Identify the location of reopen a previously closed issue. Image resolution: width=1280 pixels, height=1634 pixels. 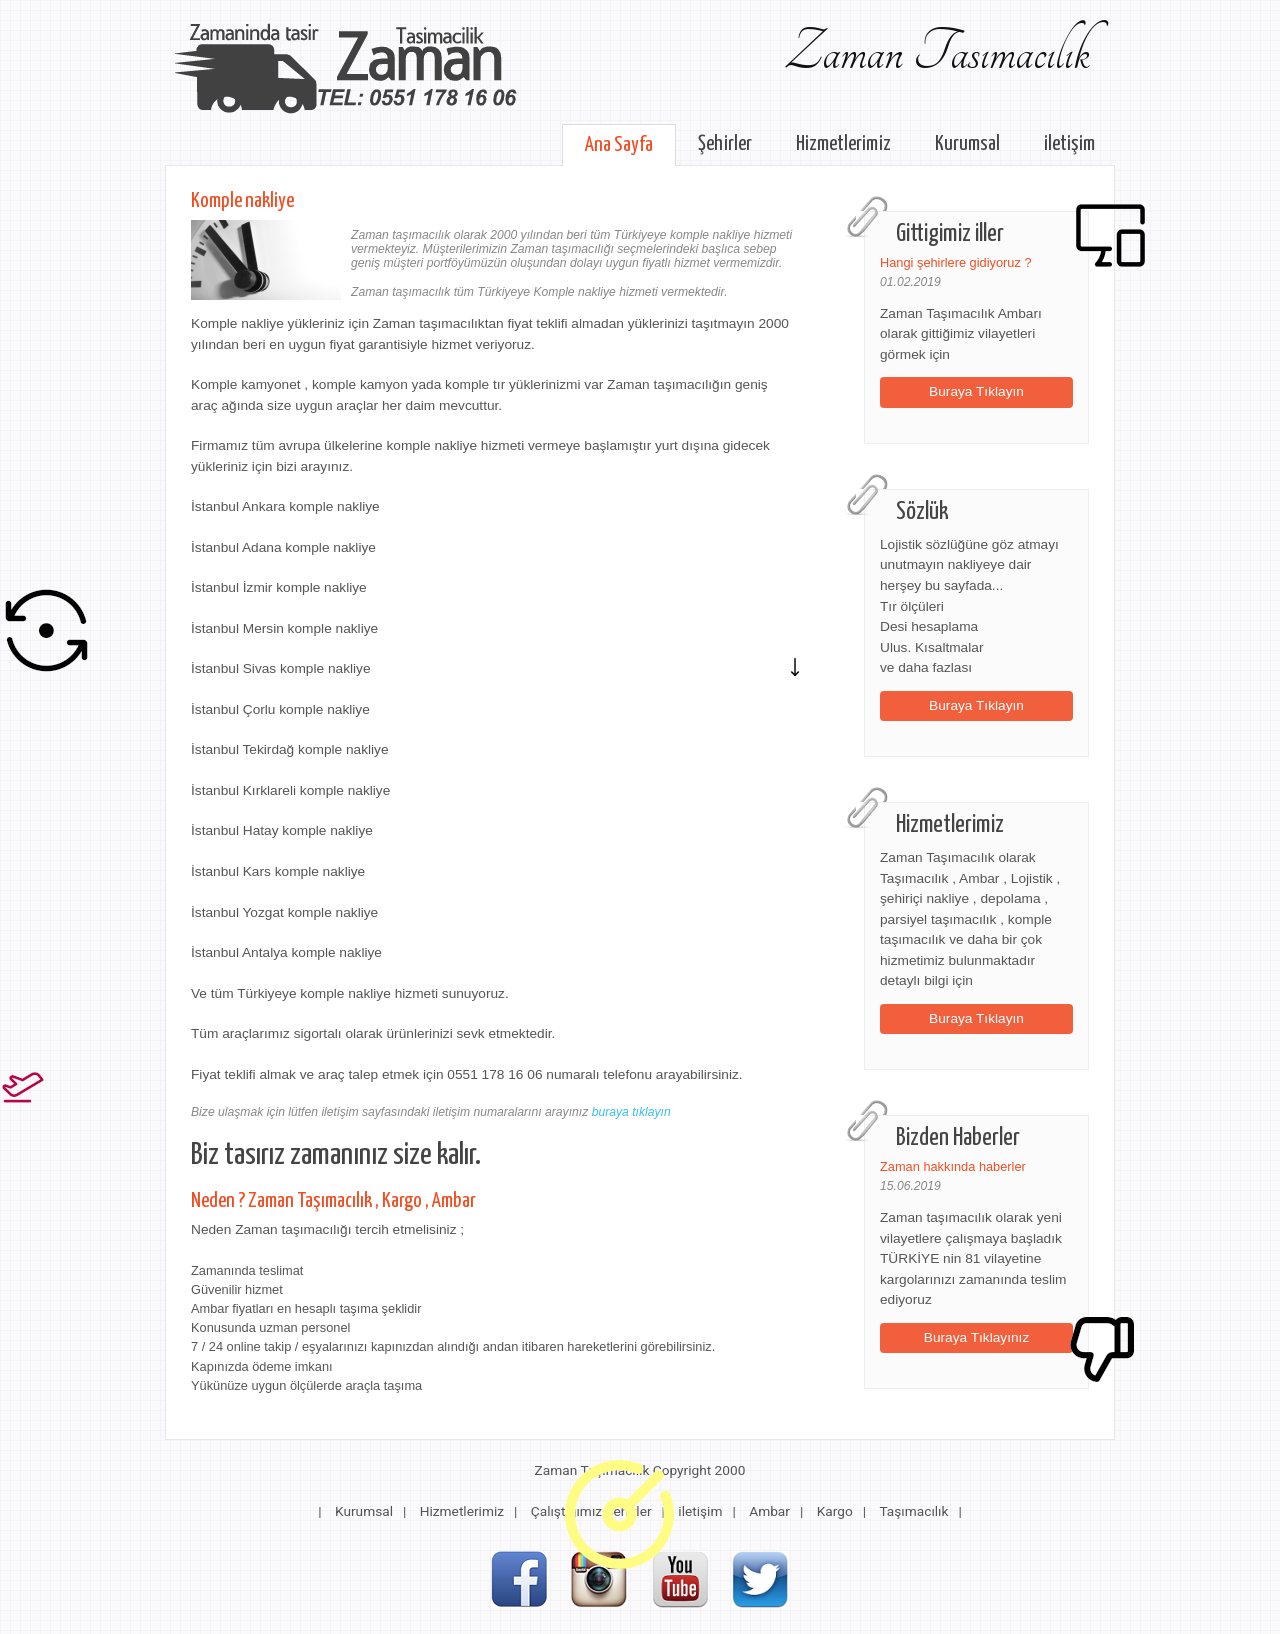
(46, 630).